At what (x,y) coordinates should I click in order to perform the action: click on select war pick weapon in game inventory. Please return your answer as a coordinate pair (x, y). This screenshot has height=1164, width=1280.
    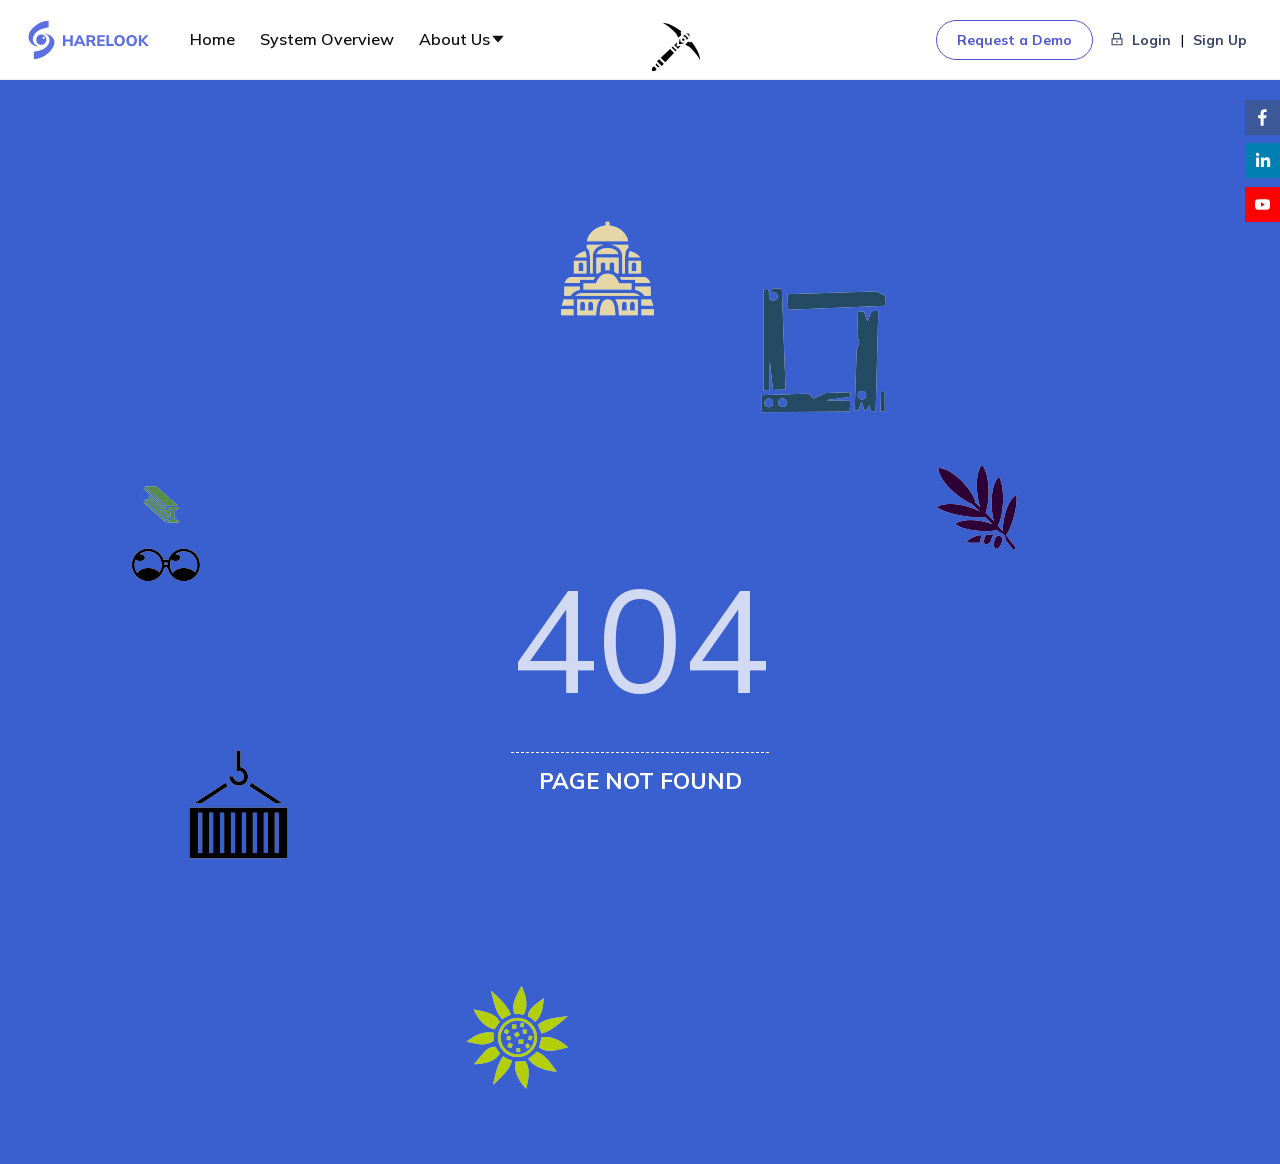
    Looking at the image, I should click on (676, 47).